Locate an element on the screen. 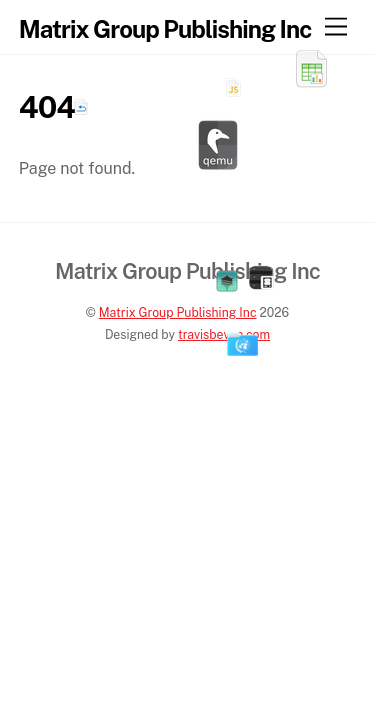 The image size is (375, 720). launch the GNOME Mines puzzle game is located at coordinates (227, 281).